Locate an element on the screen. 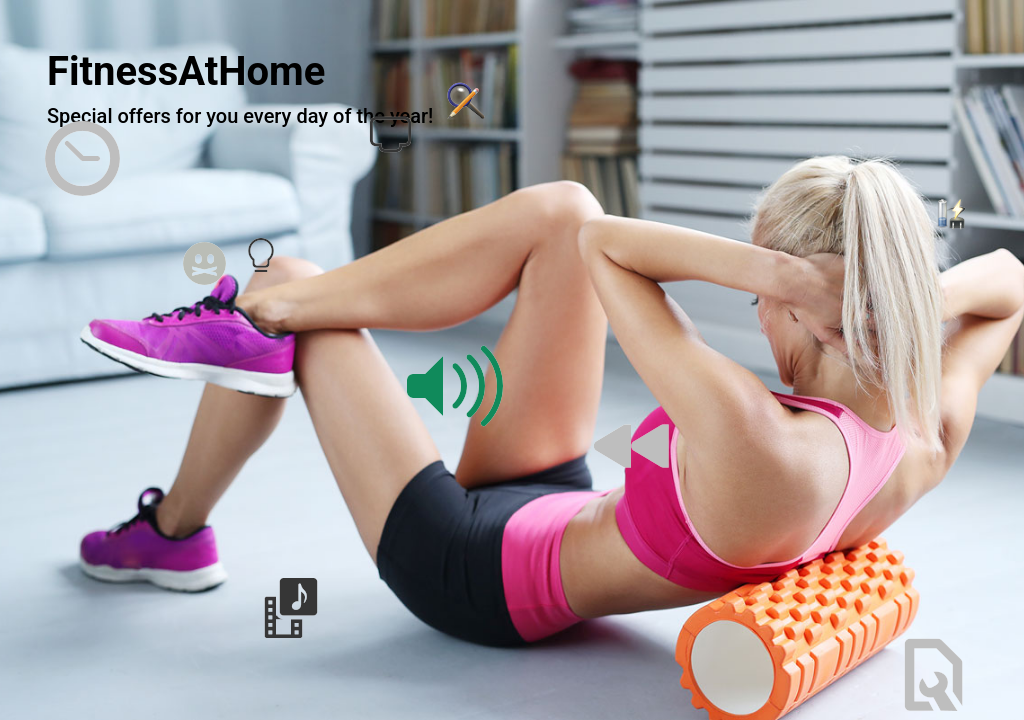 This screenshot has height=720, width=1024. indicates battery is low but currently charging is located at coordinates (950, 214).